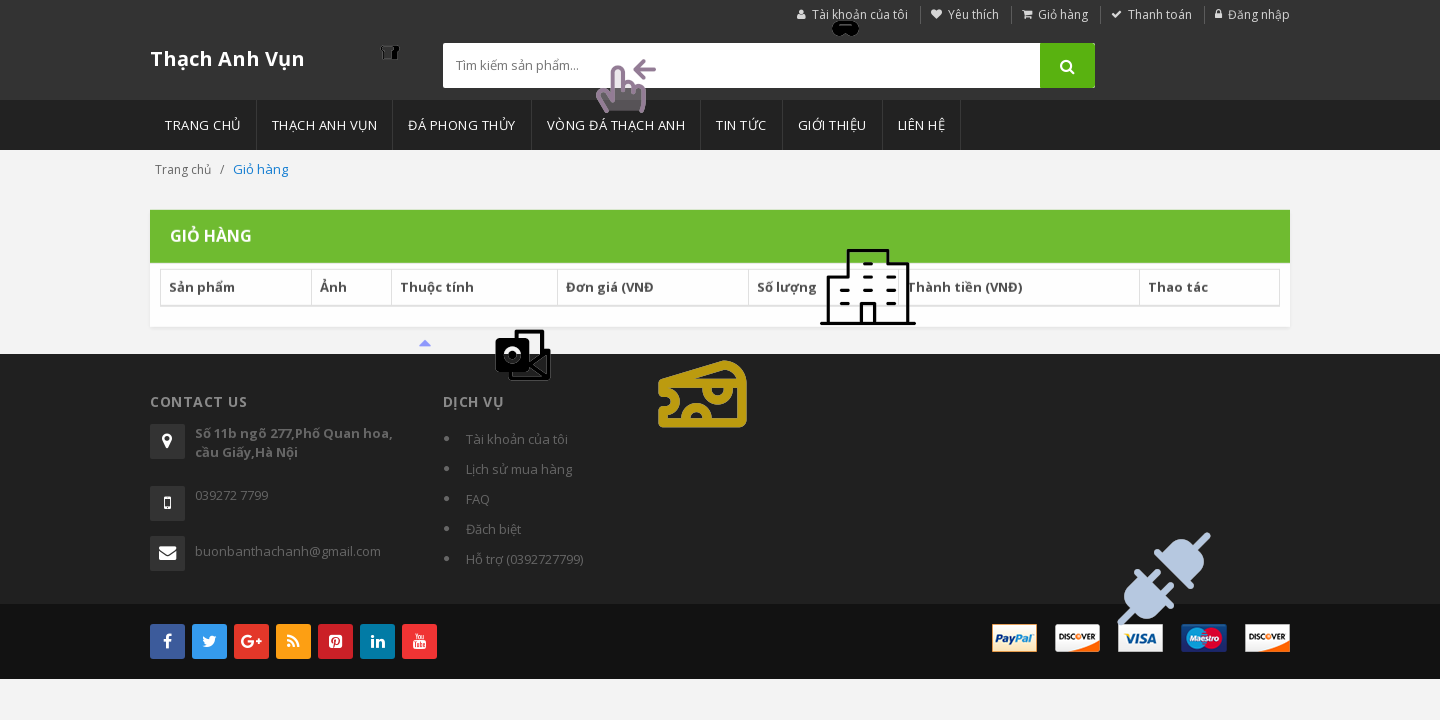  Describe the element at coordinates (523, 355) in the screenshot. I see `open Microsoft Outlook email app` at that location.